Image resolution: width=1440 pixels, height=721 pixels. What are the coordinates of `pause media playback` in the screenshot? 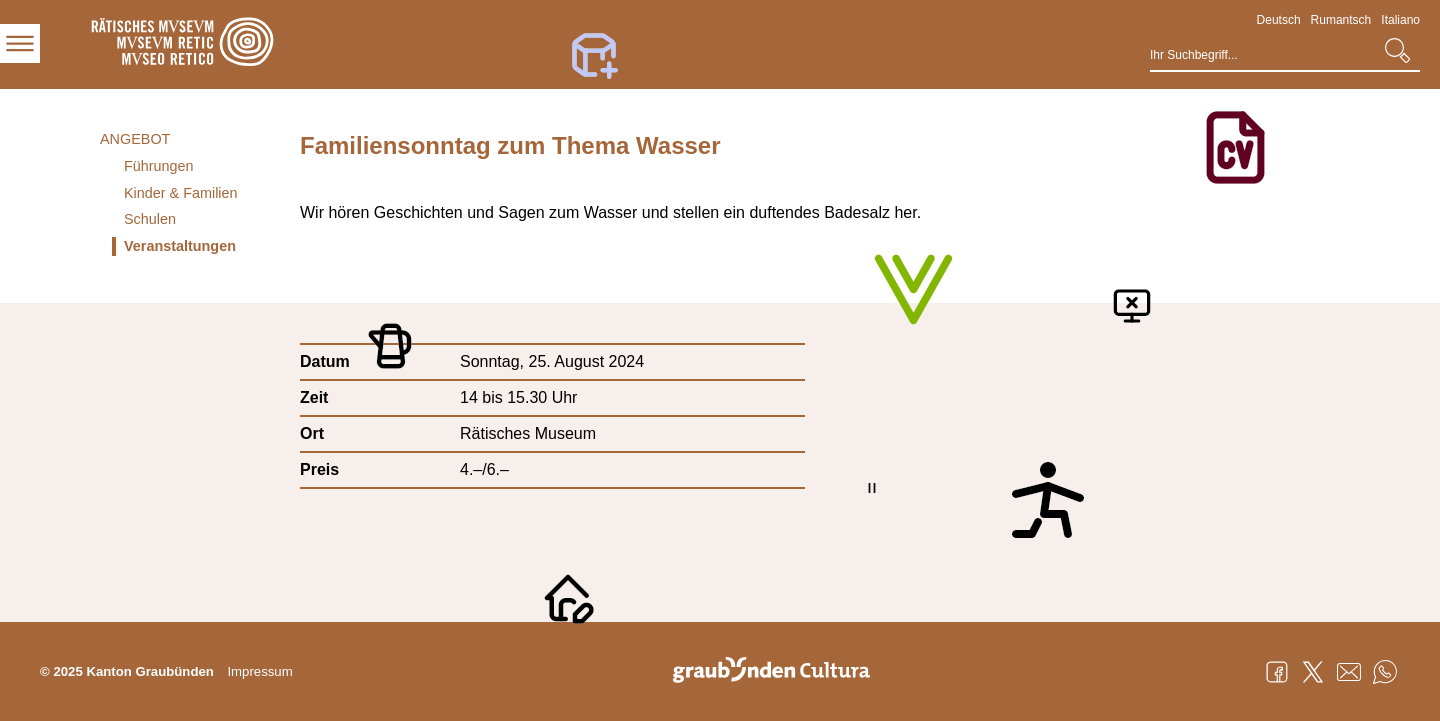 It's located at (872, 488).